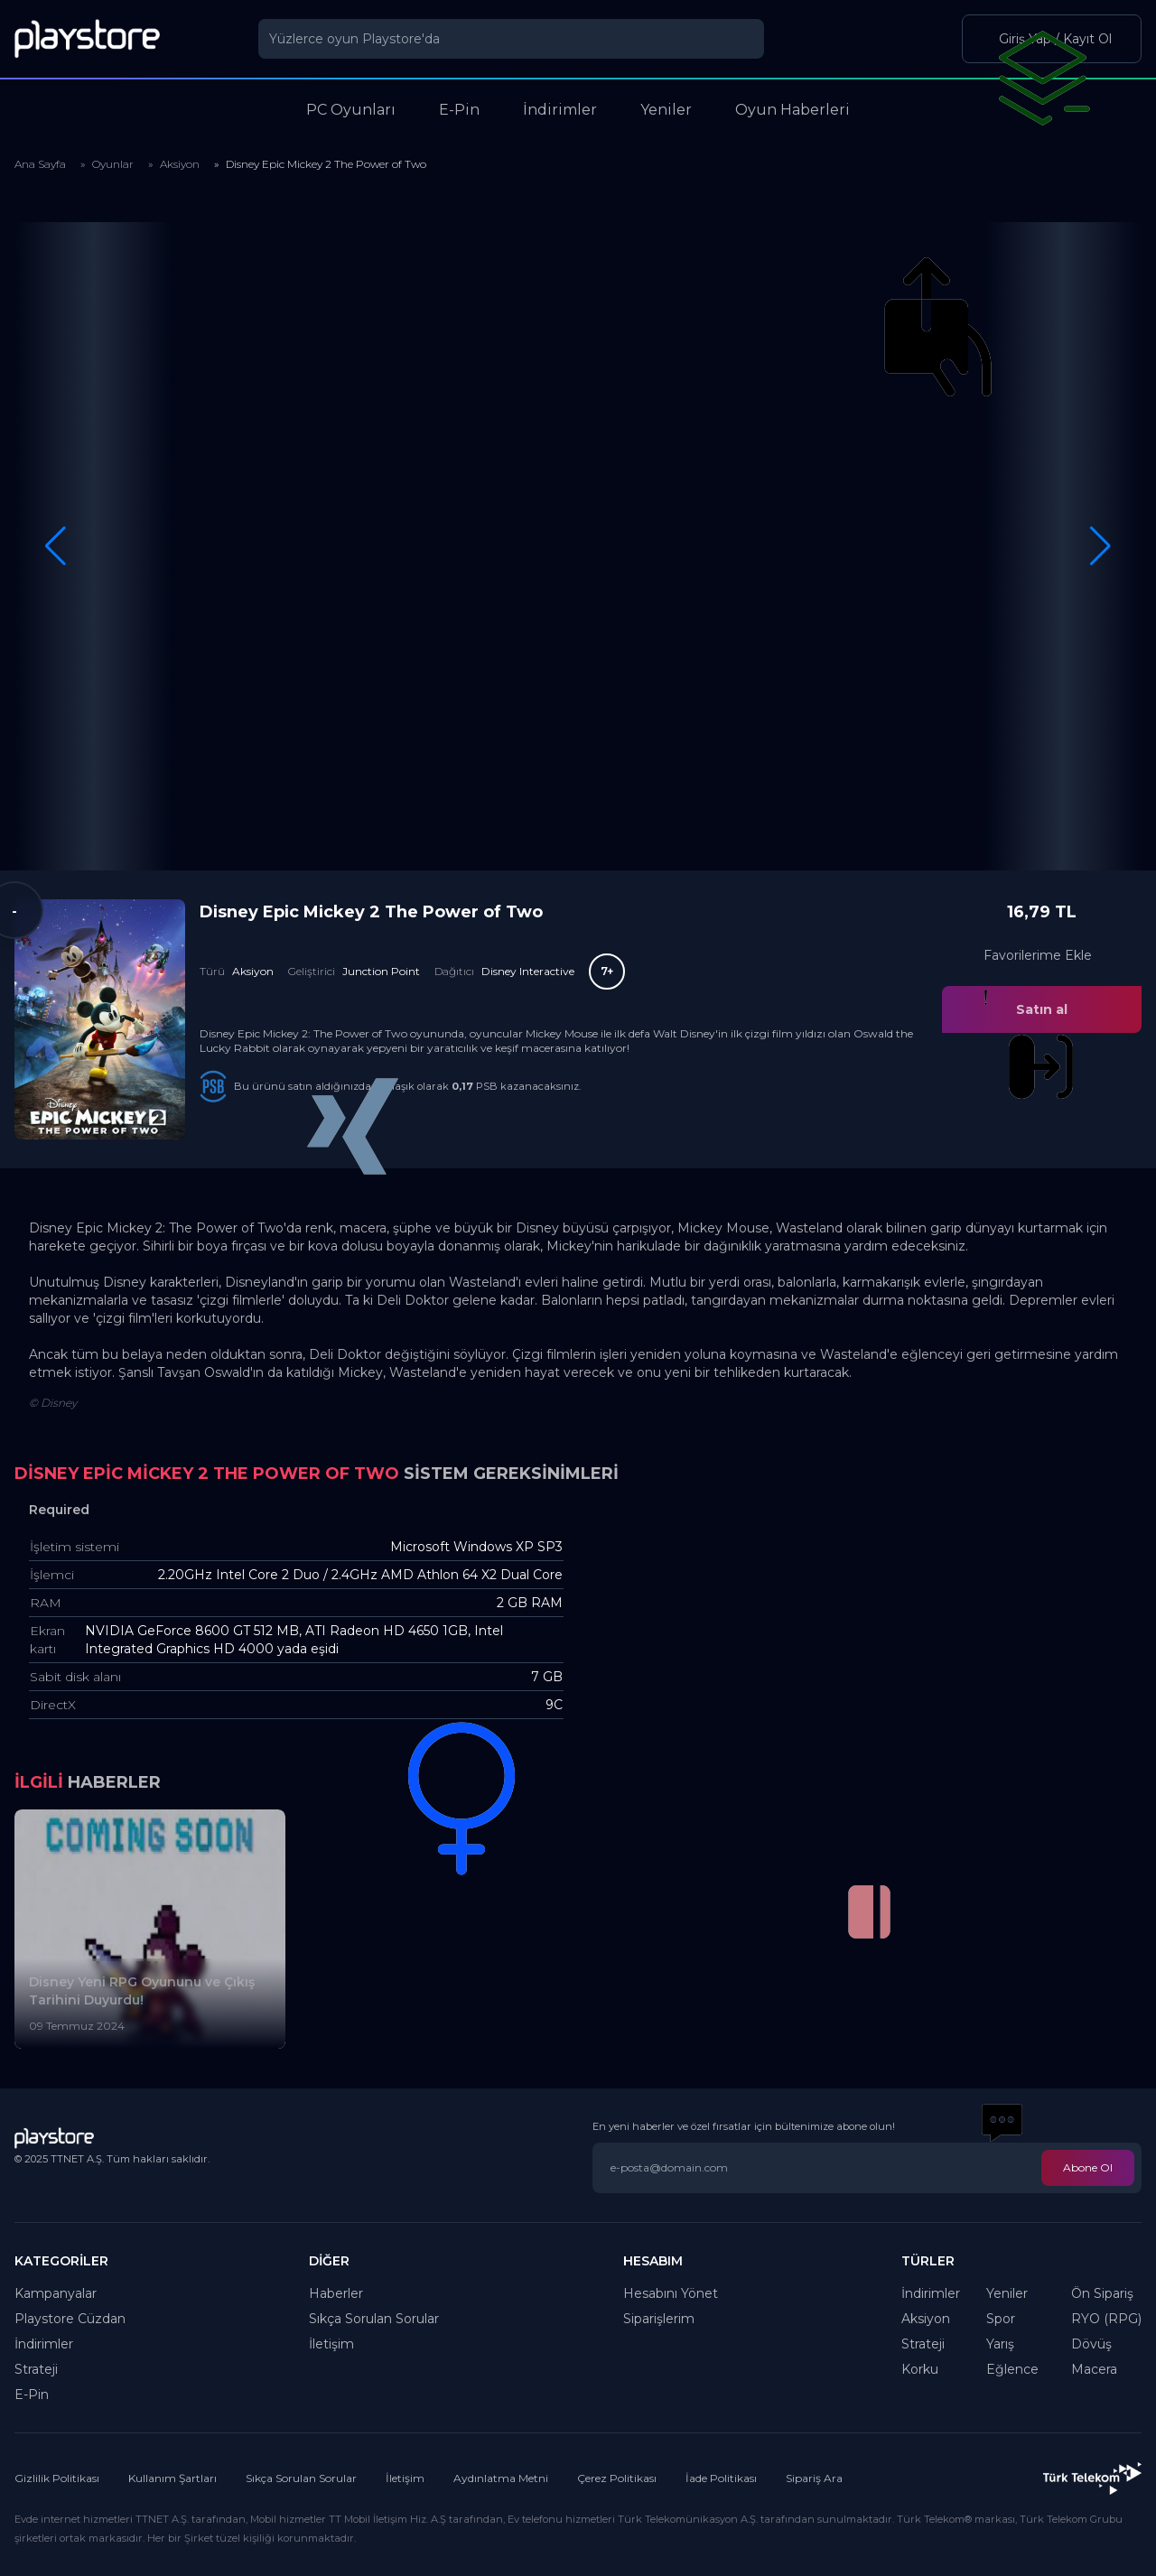 The width and height of the screenshot is (1156, 2576). Describe the element at coordinates (985, 997) in the screenshot. I see `indicates a warning or important notice` at that location.